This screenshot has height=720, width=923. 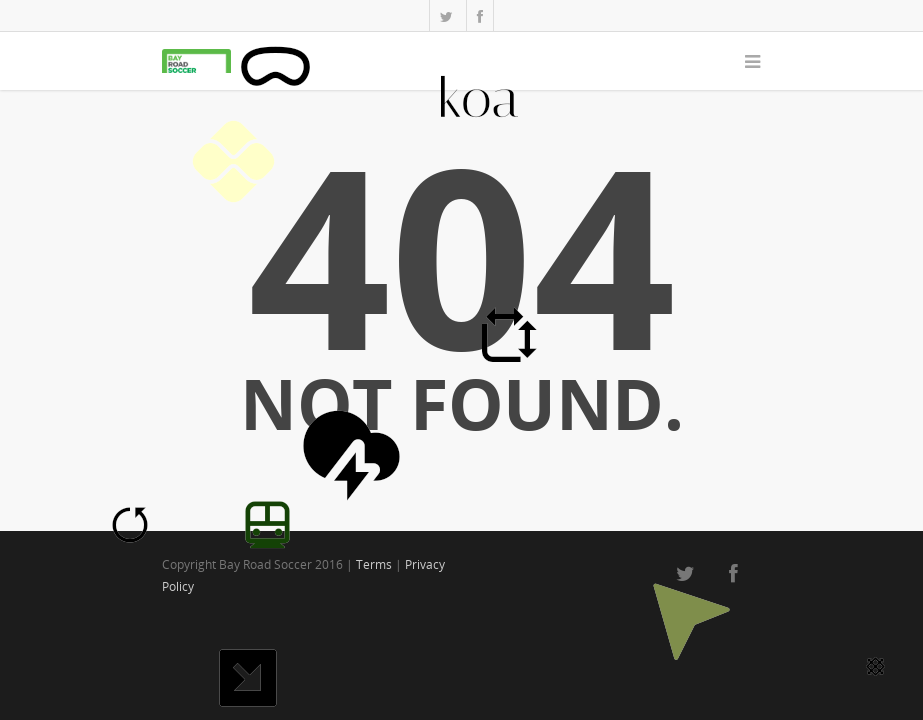 I want to click on navigate to the next item diagonally, so click(x=248, y=678).